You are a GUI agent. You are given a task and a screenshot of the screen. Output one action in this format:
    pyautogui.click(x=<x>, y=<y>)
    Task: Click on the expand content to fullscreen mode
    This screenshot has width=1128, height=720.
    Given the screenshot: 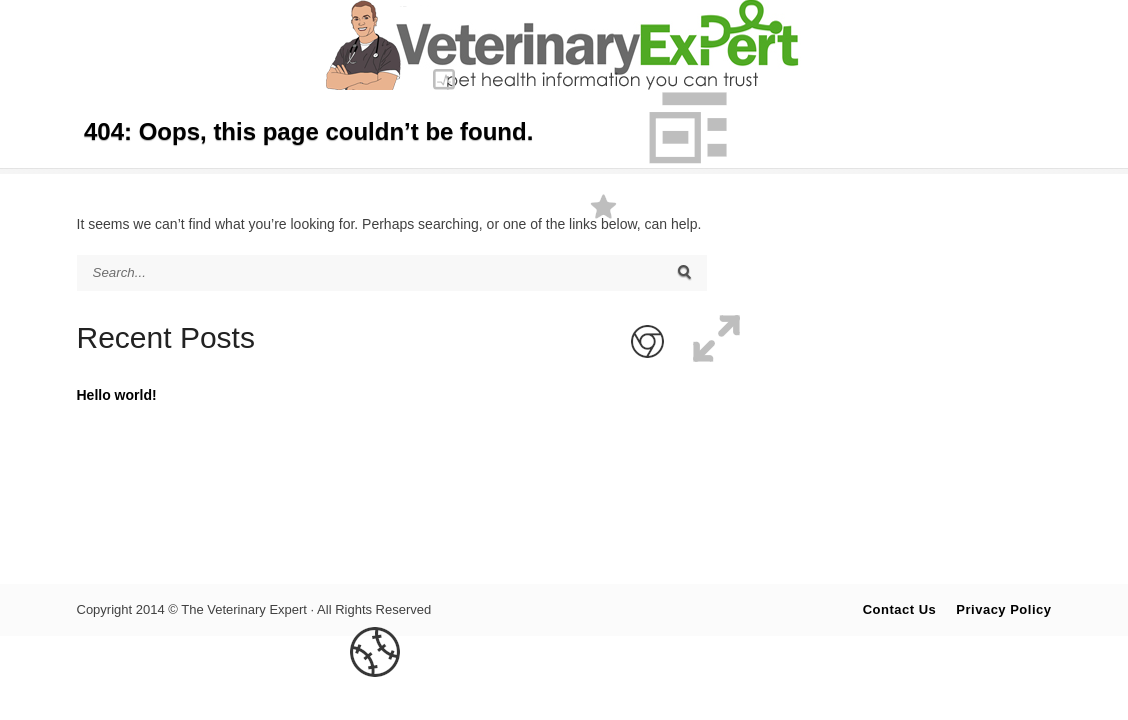 What is the action you would take?
    pyautogui.click(x=716, y=338)
    